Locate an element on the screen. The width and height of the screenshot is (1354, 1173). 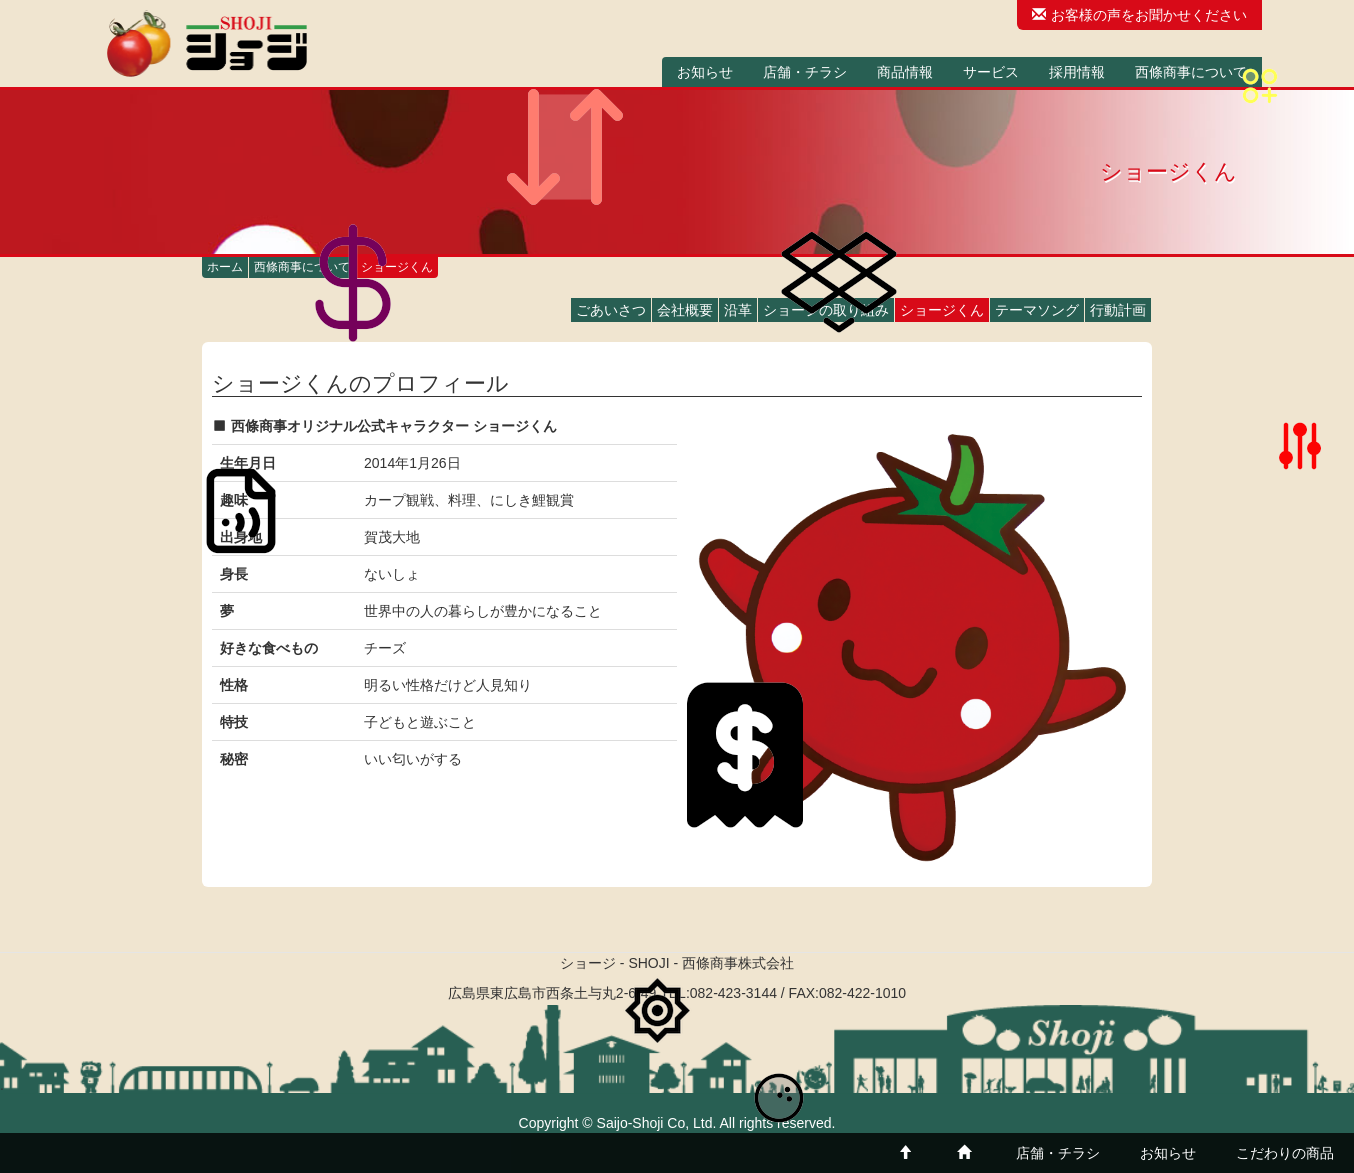
add a new item to a collection is located at coordinates (1260, 86).